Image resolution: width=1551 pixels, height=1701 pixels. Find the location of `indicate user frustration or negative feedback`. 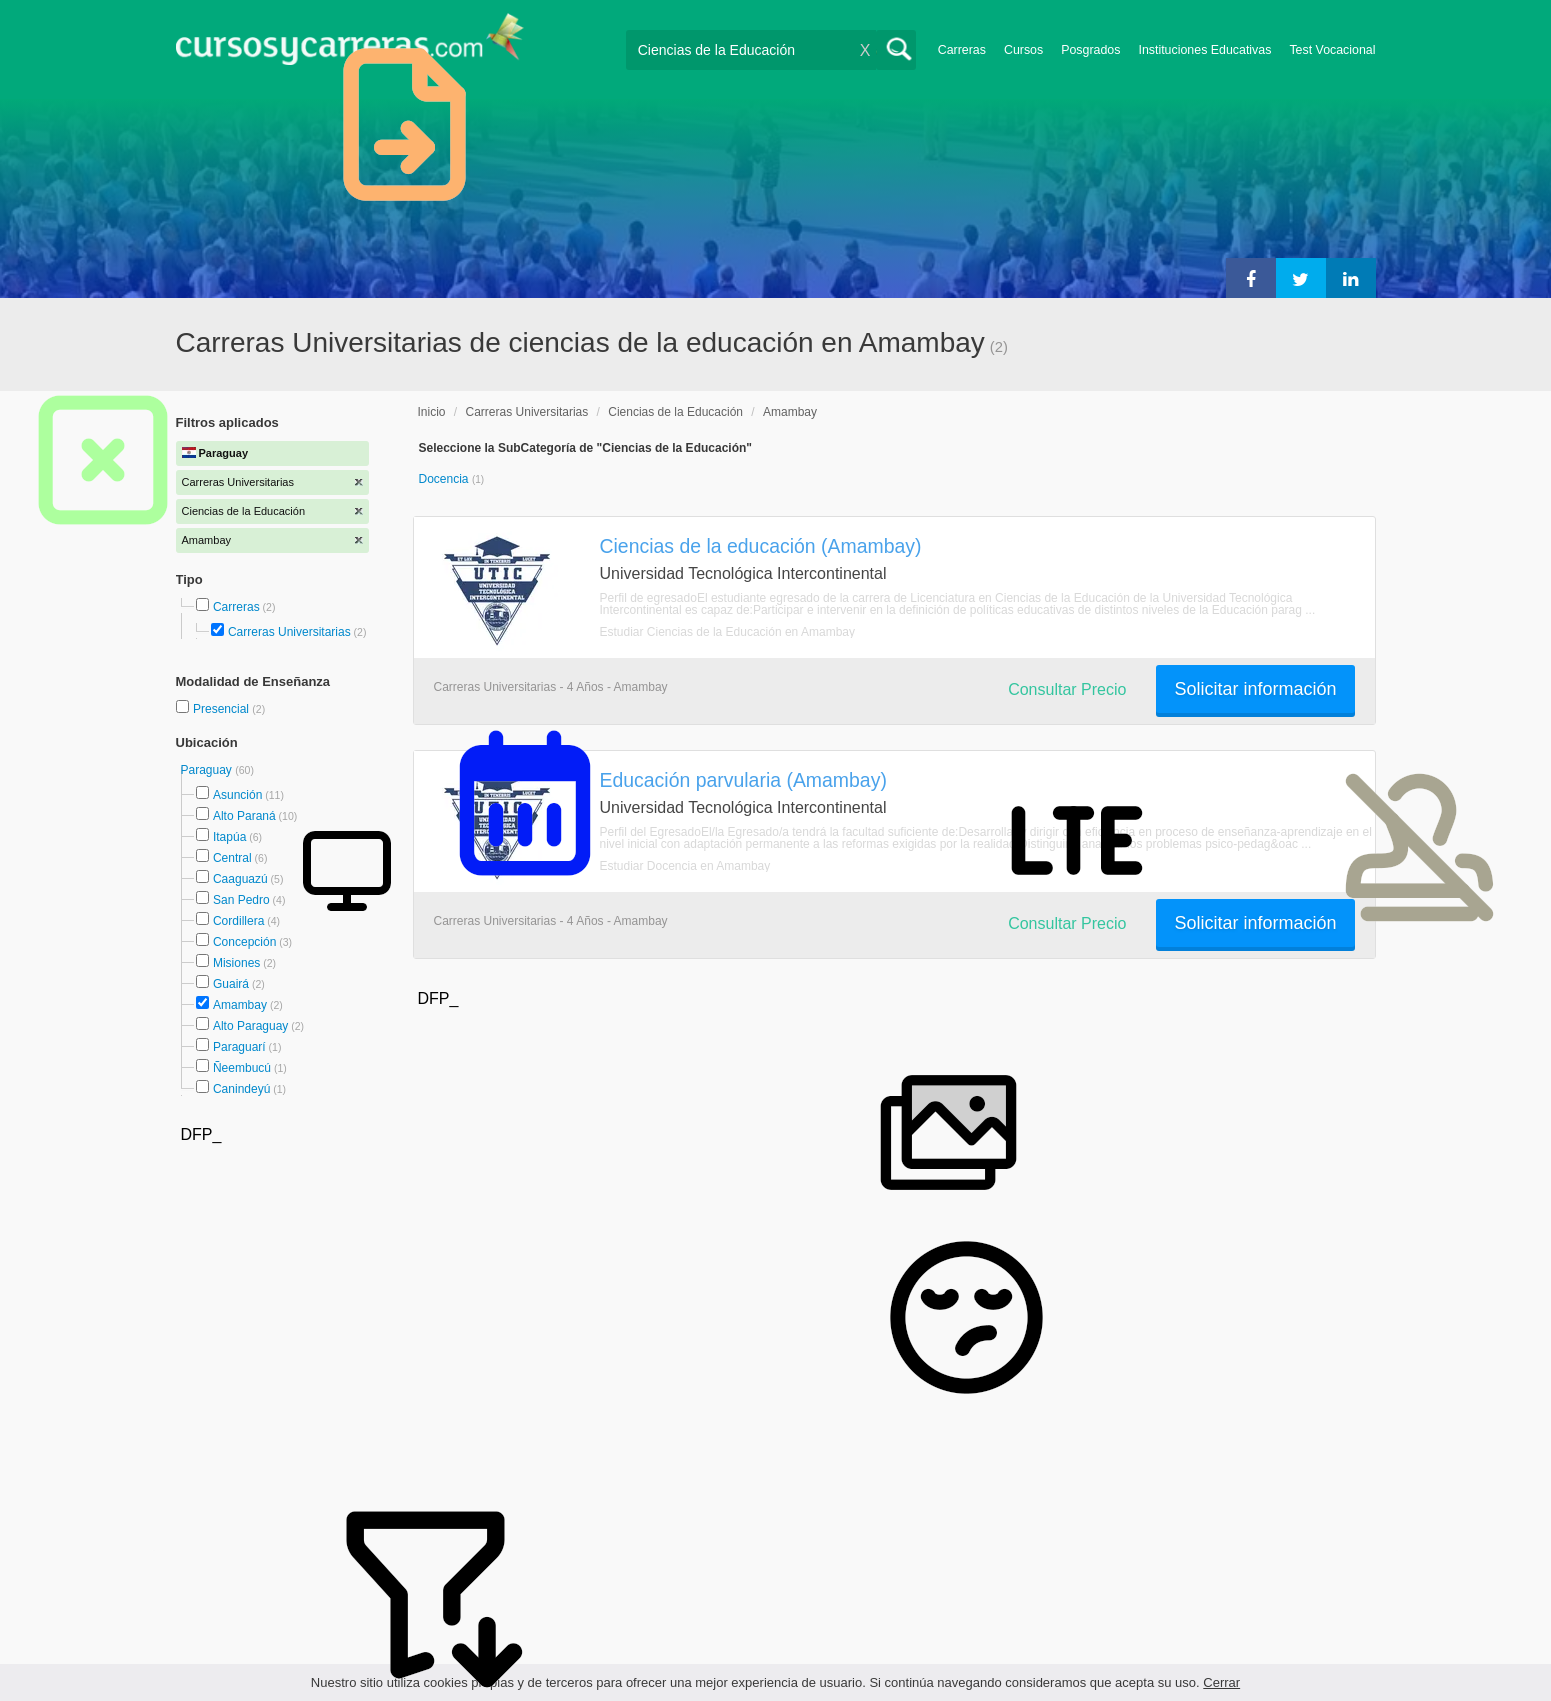

indicate user frustration or negative feedback is located at coordinates (966, 1317).